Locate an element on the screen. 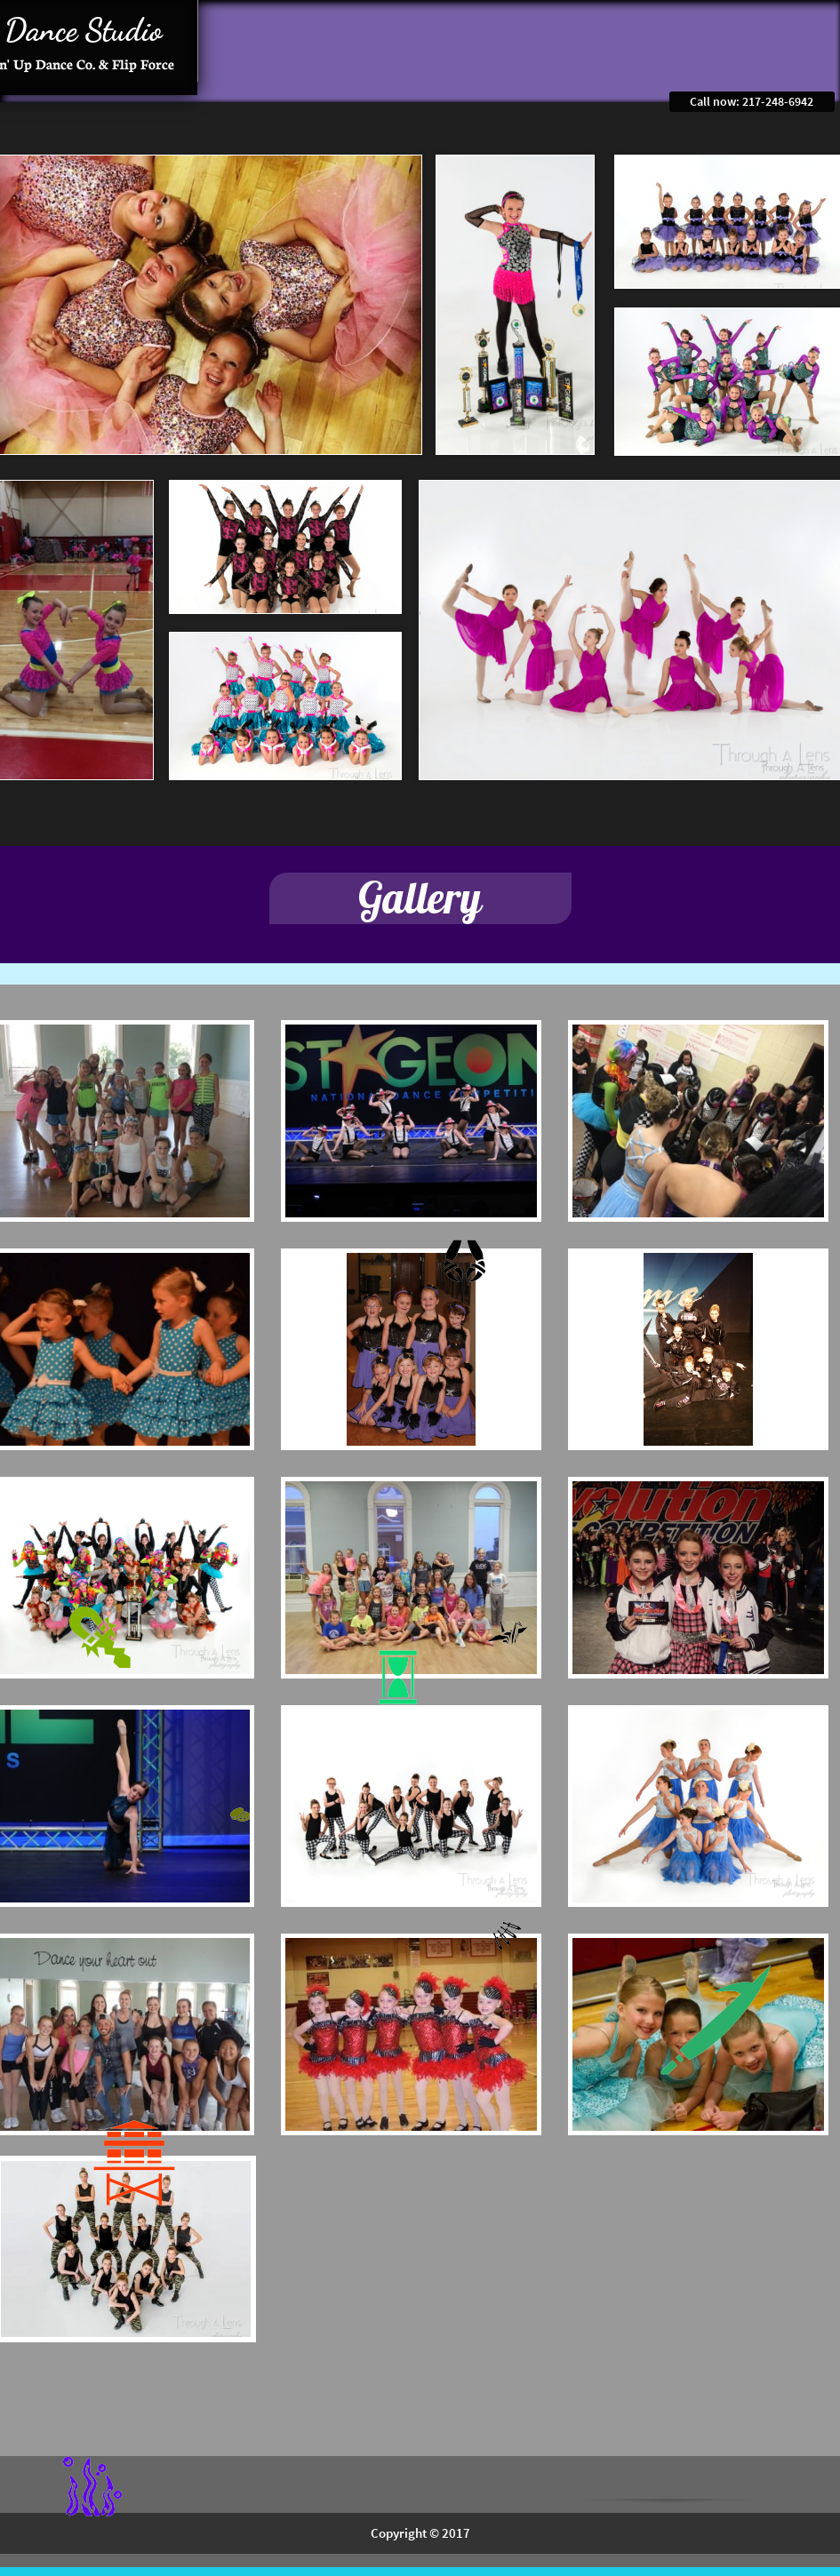 The width and height of the screenshot is (840, 2576). activate magnetic pulse ability is located at coordinates (100, 1637).